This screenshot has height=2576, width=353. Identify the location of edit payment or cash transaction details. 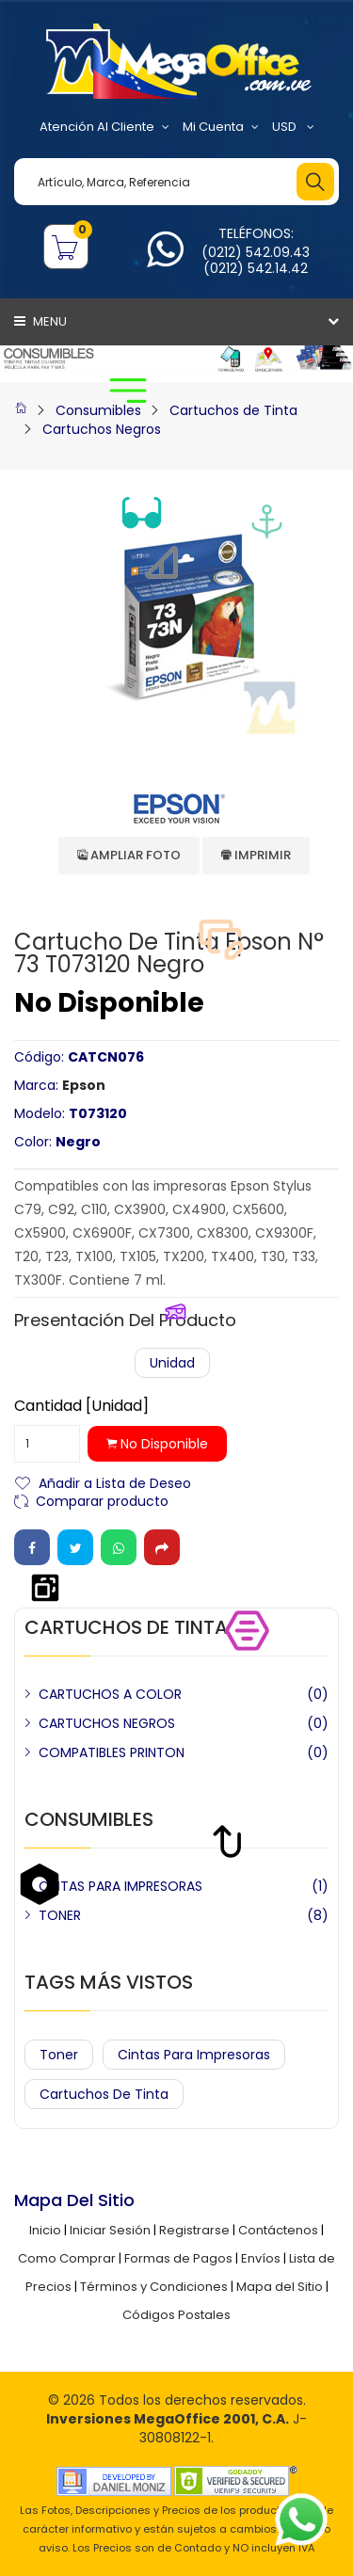
(220, 936).